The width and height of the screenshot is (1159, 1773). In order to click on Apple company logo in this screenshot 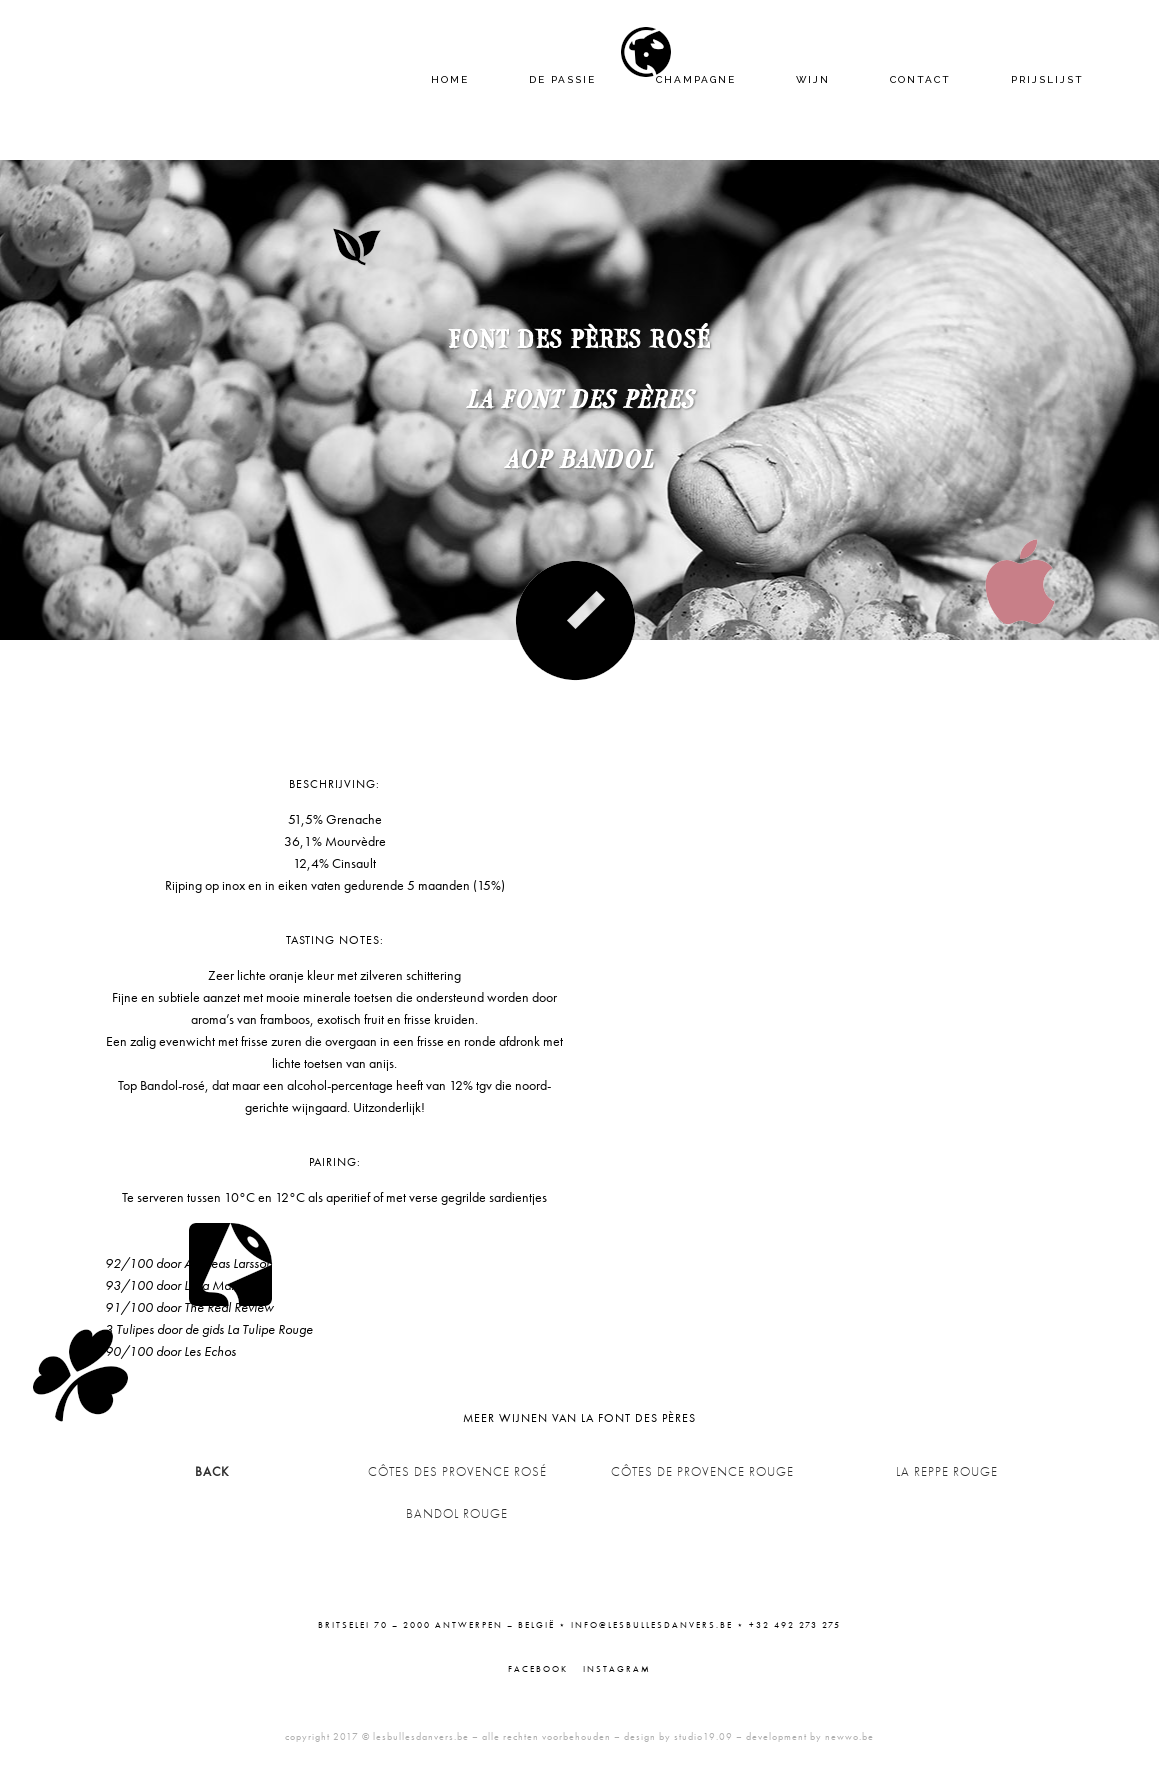, I will do `click(1022, 582)`.